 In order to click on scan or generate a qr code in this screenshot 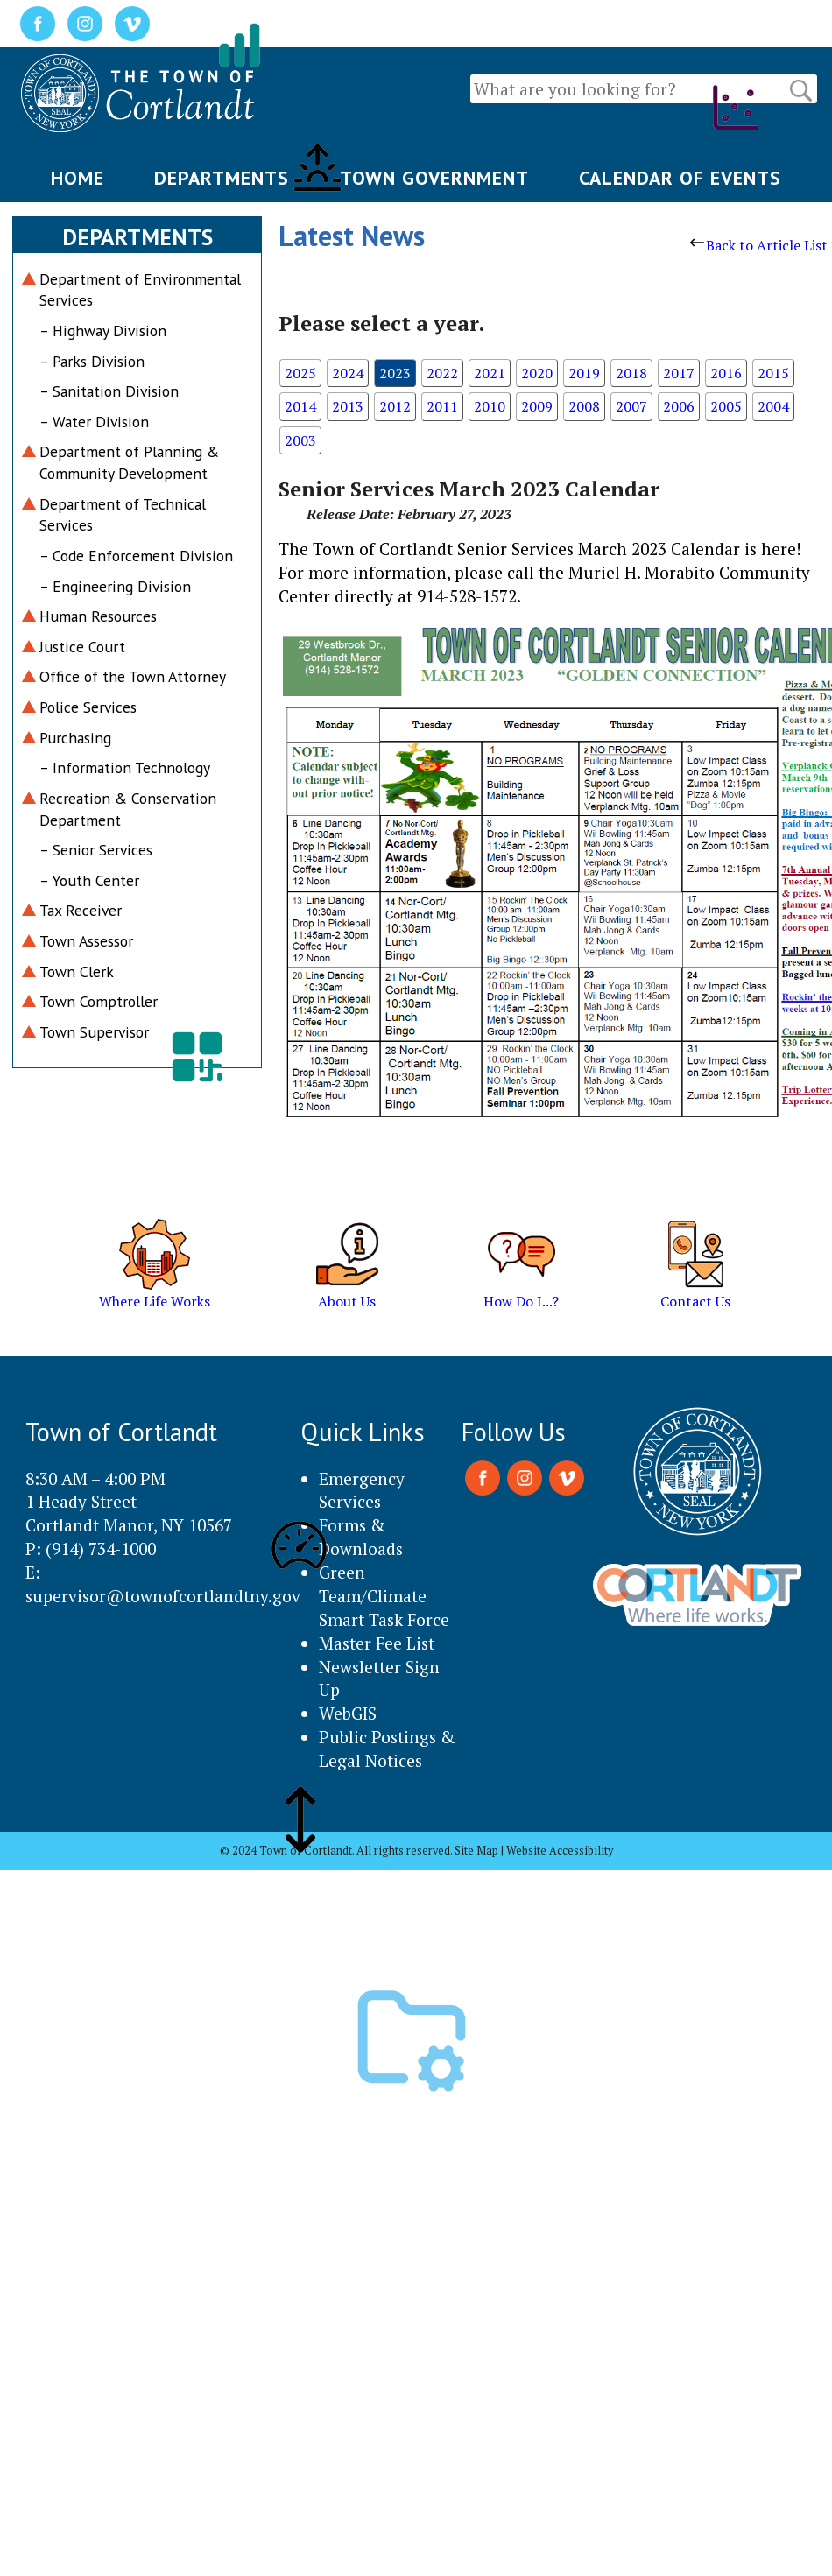, I will do `click(197, 1057)`.